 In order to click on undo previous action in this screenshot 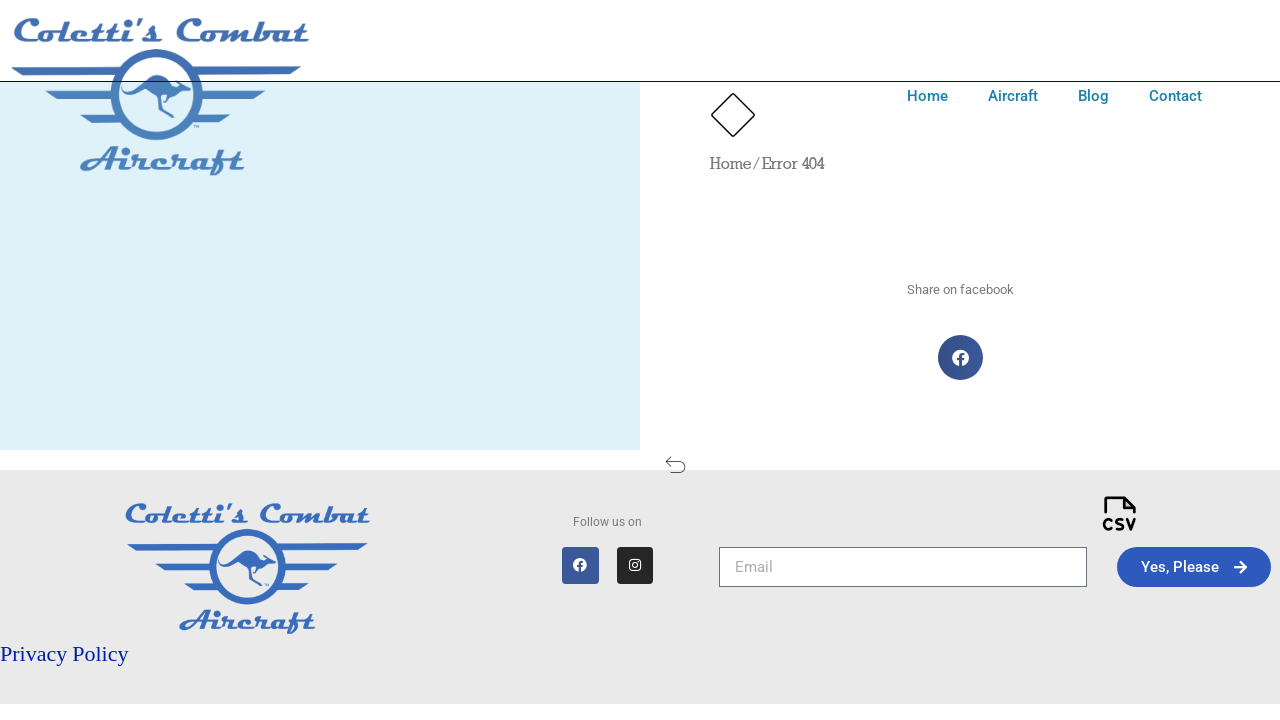, I will do `click(675, 465)`.